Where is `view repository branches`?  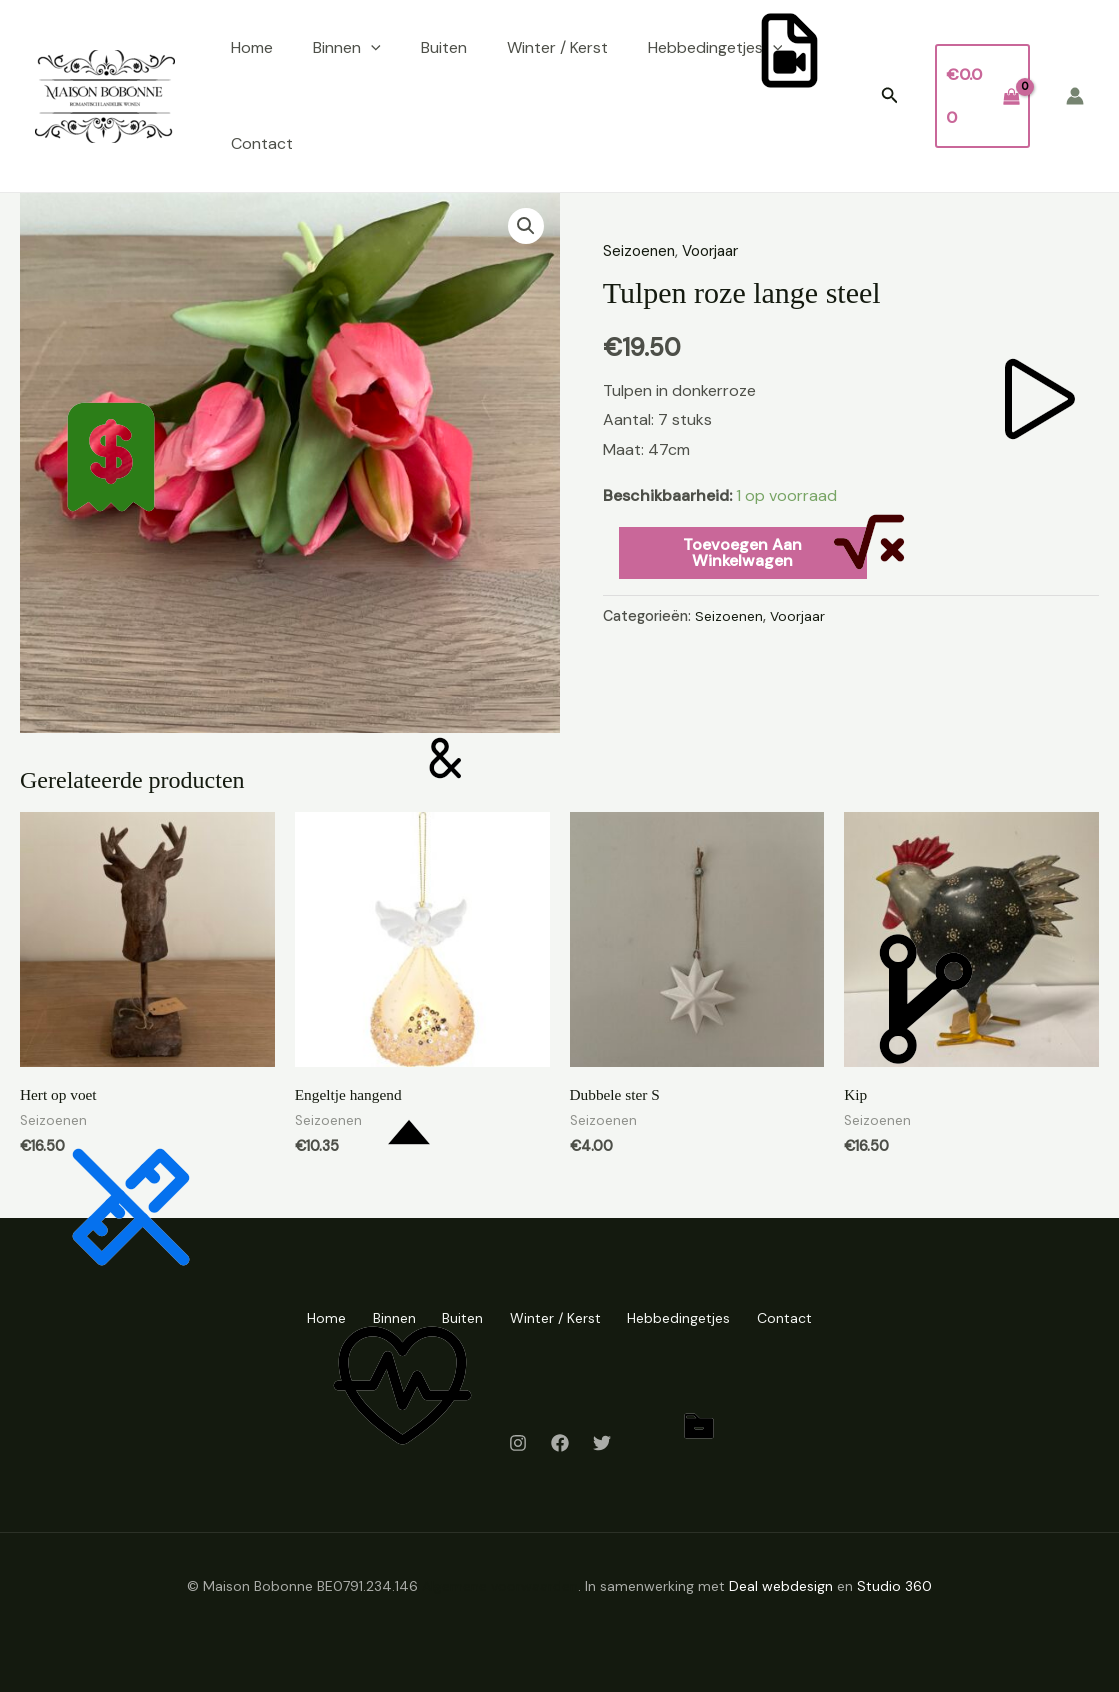 view repository branches is located at coordinates (926, 999).